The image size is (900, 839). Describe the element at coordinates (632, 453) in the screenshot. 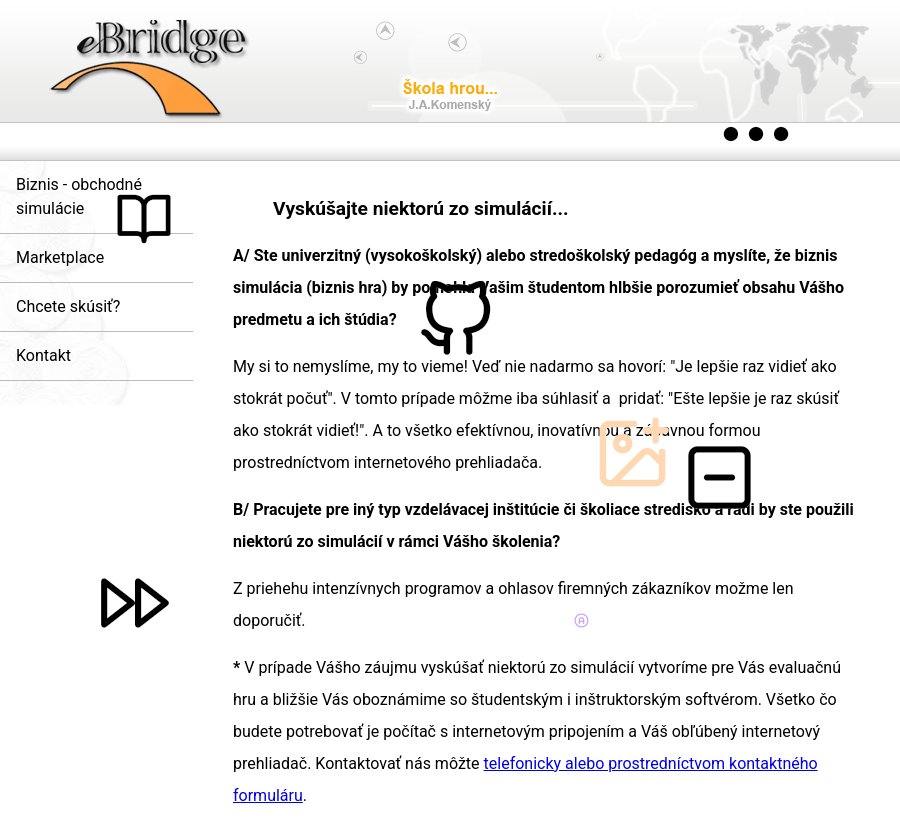

I see `add a new image or photo` at that location.